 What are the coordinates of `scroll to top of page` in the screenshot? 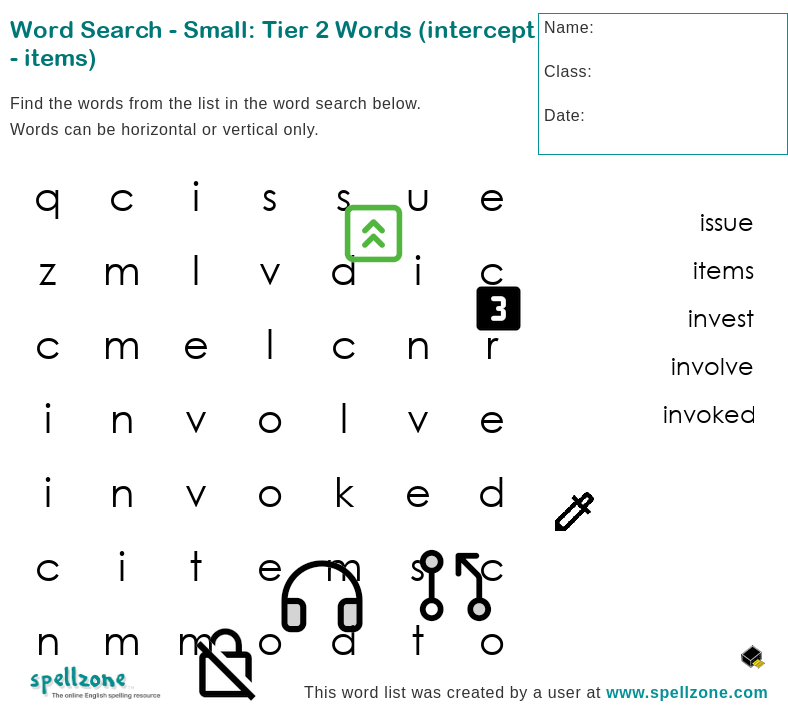 It's located at (373, 233).